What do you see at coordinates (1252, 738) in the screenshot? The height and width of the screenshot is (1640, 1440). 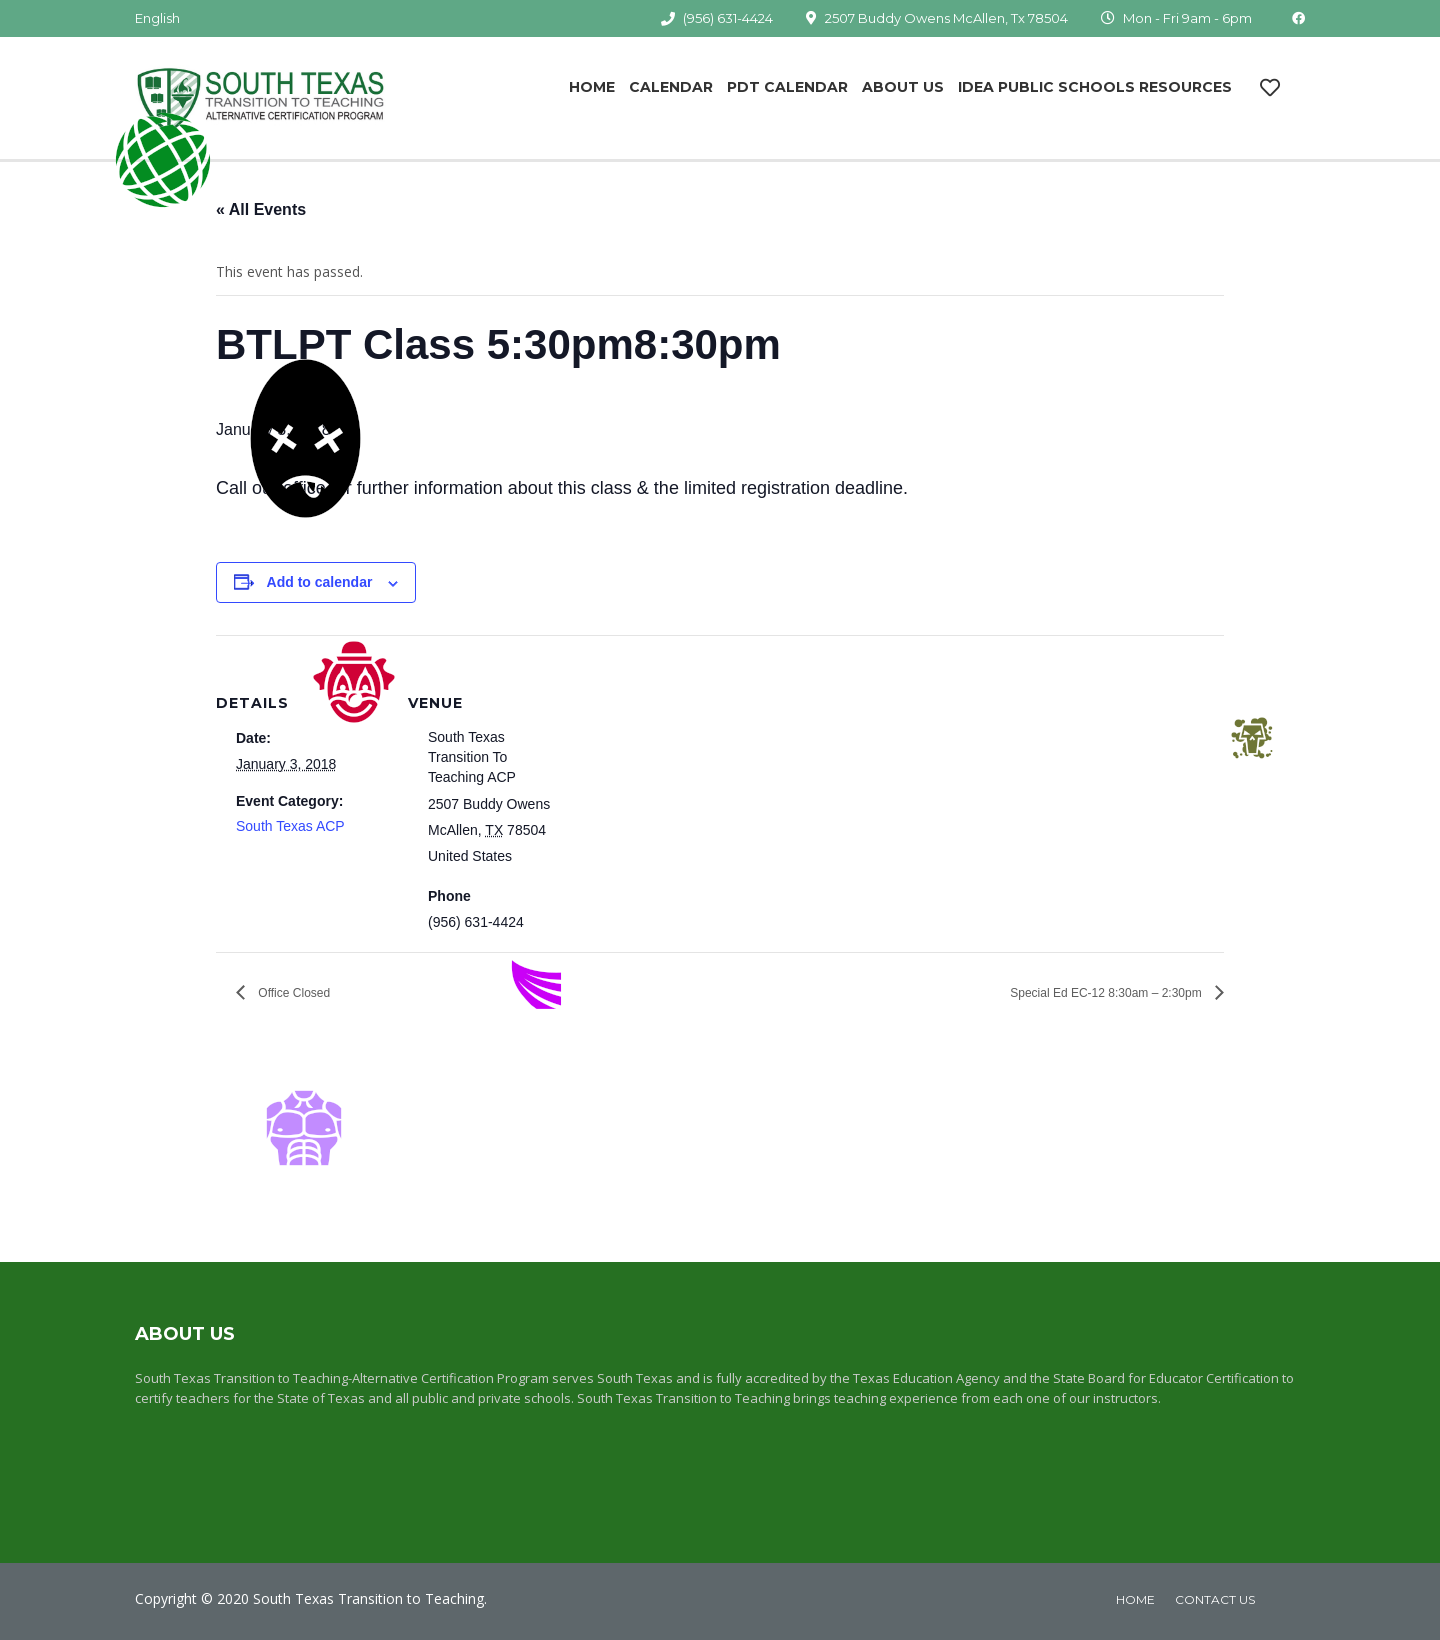 I see `indicates poison or toxic hazard in gameplay` at bounding box center [1252, 738].